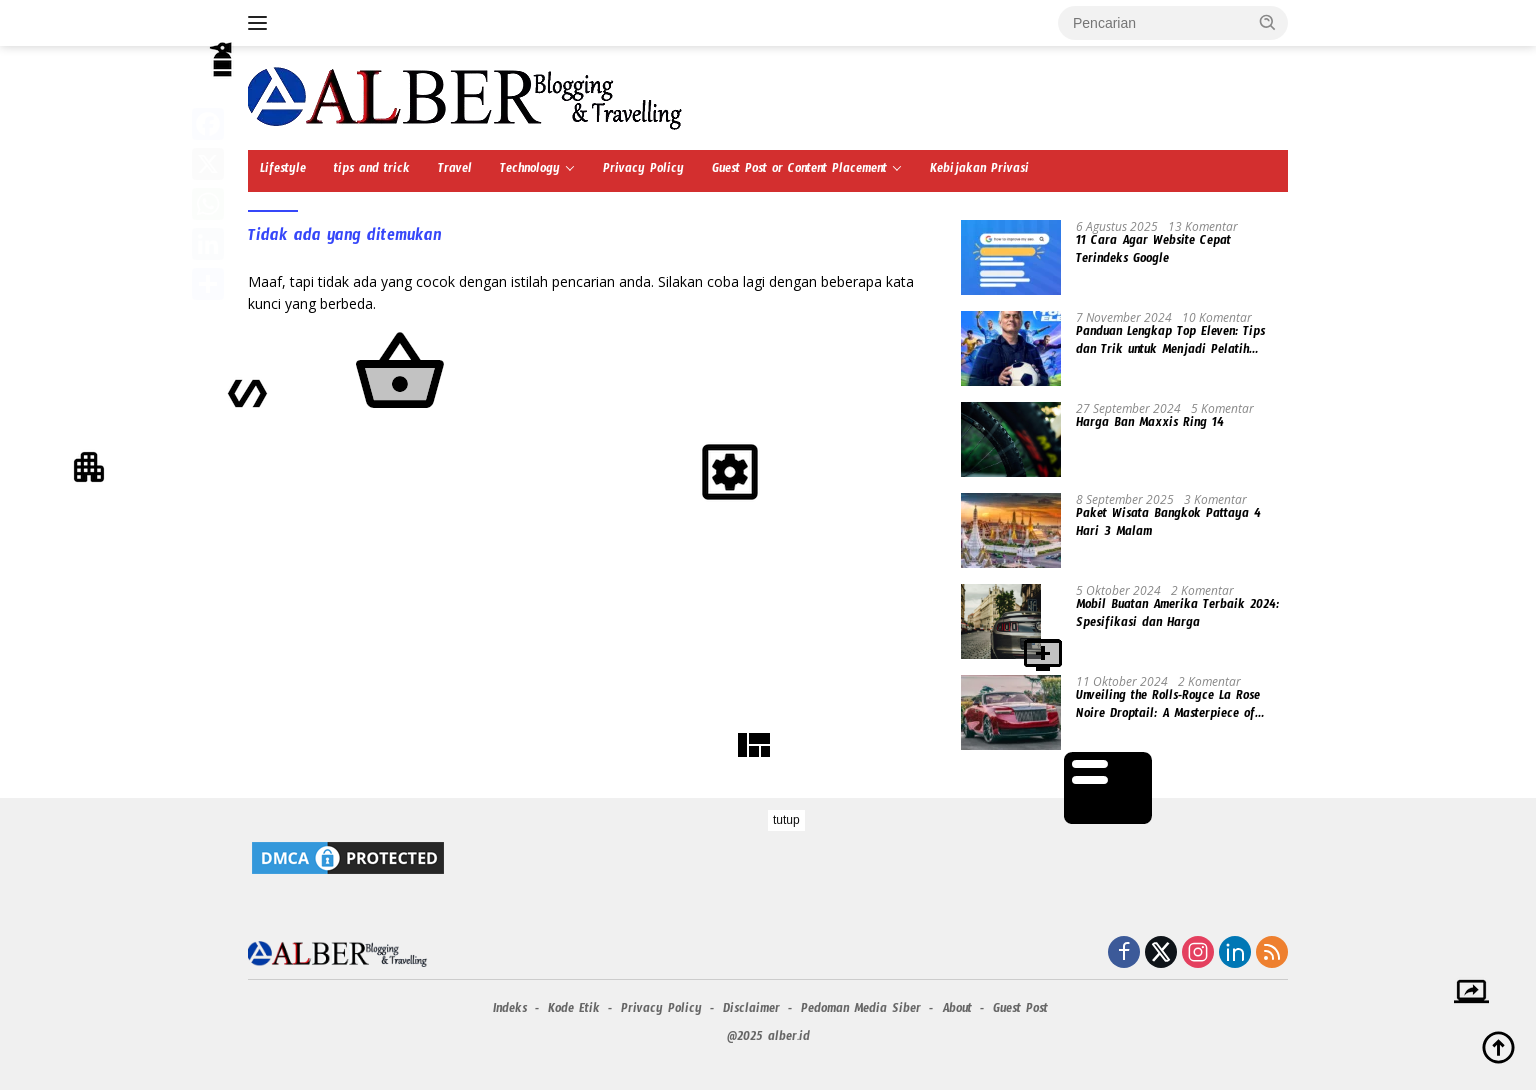 The image size is (1536, 1090). What do you see at coordinates (247, 393) in the screenshot?
I see `polymer project logo` at bounding box center [247, 393].